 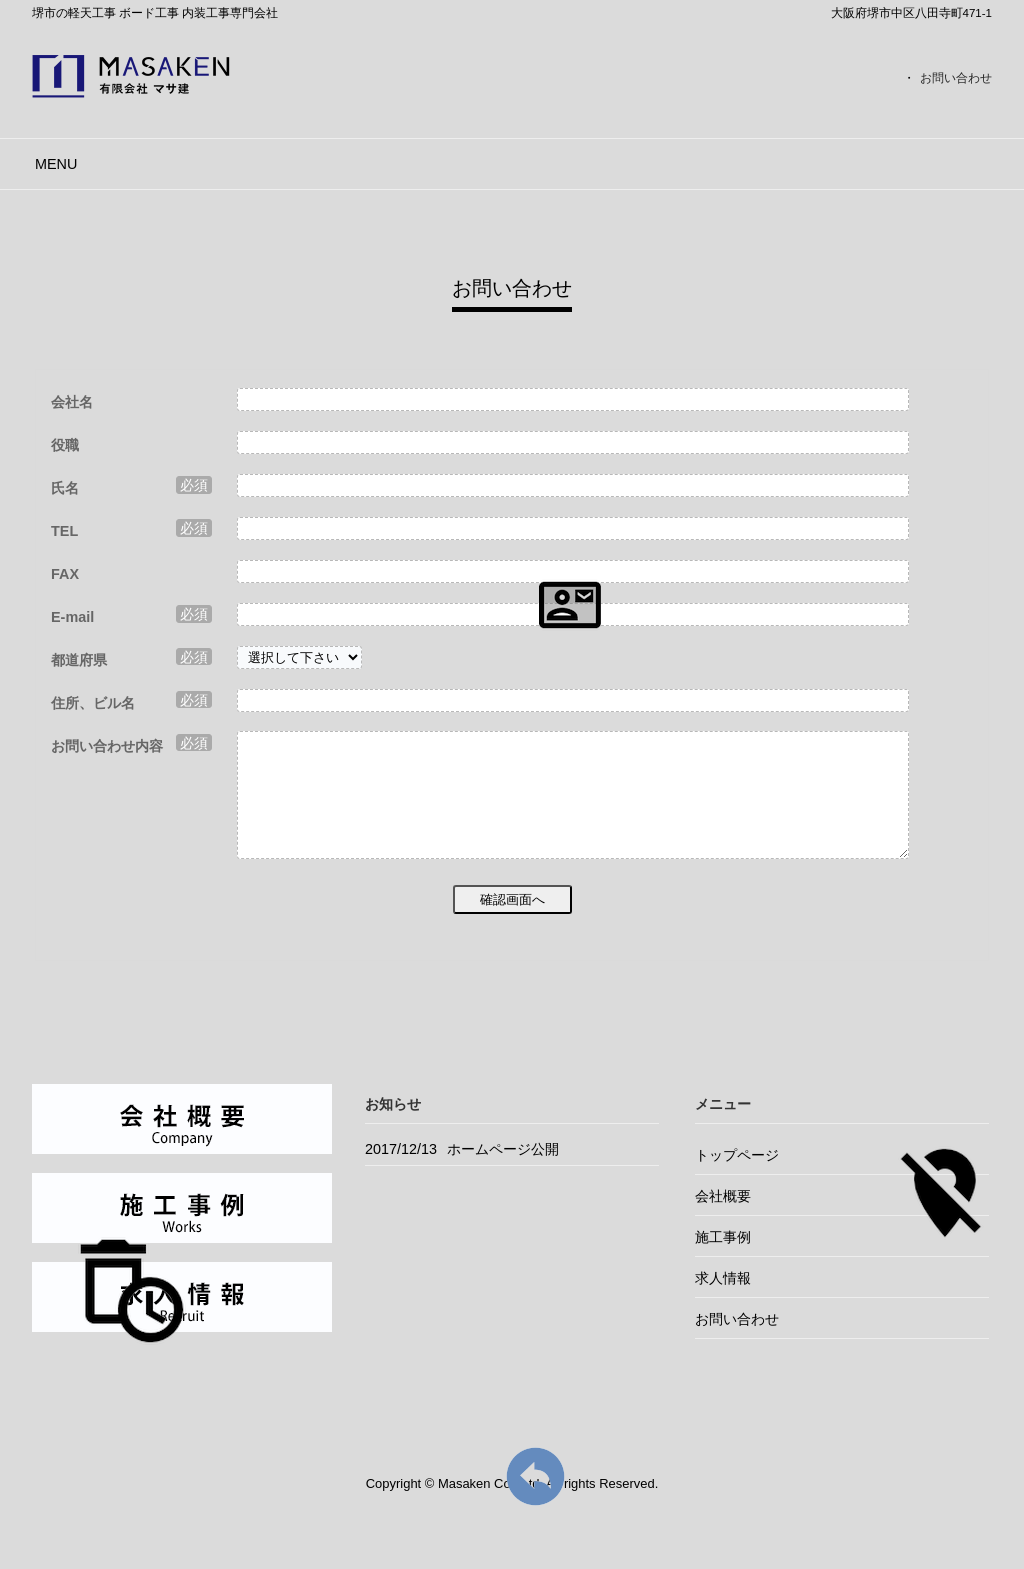 I want to click on enable auto-delete for items after a set time, so click(x=132, y=1291).